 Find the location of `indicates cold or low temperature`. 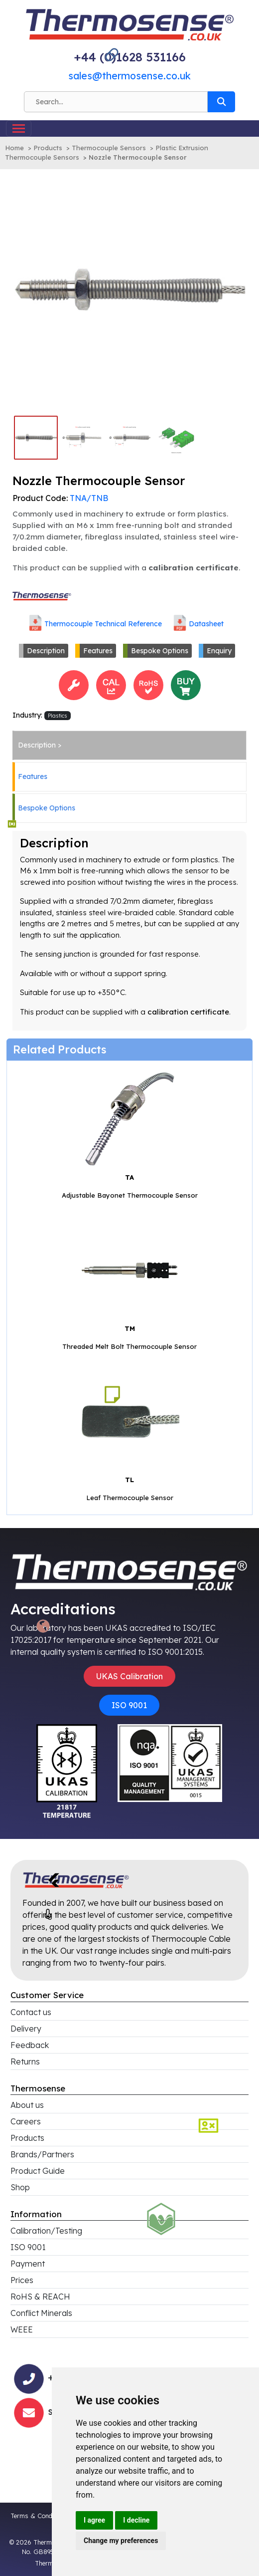

indicates cold or low temperature is located at coordinates (48, 1914).